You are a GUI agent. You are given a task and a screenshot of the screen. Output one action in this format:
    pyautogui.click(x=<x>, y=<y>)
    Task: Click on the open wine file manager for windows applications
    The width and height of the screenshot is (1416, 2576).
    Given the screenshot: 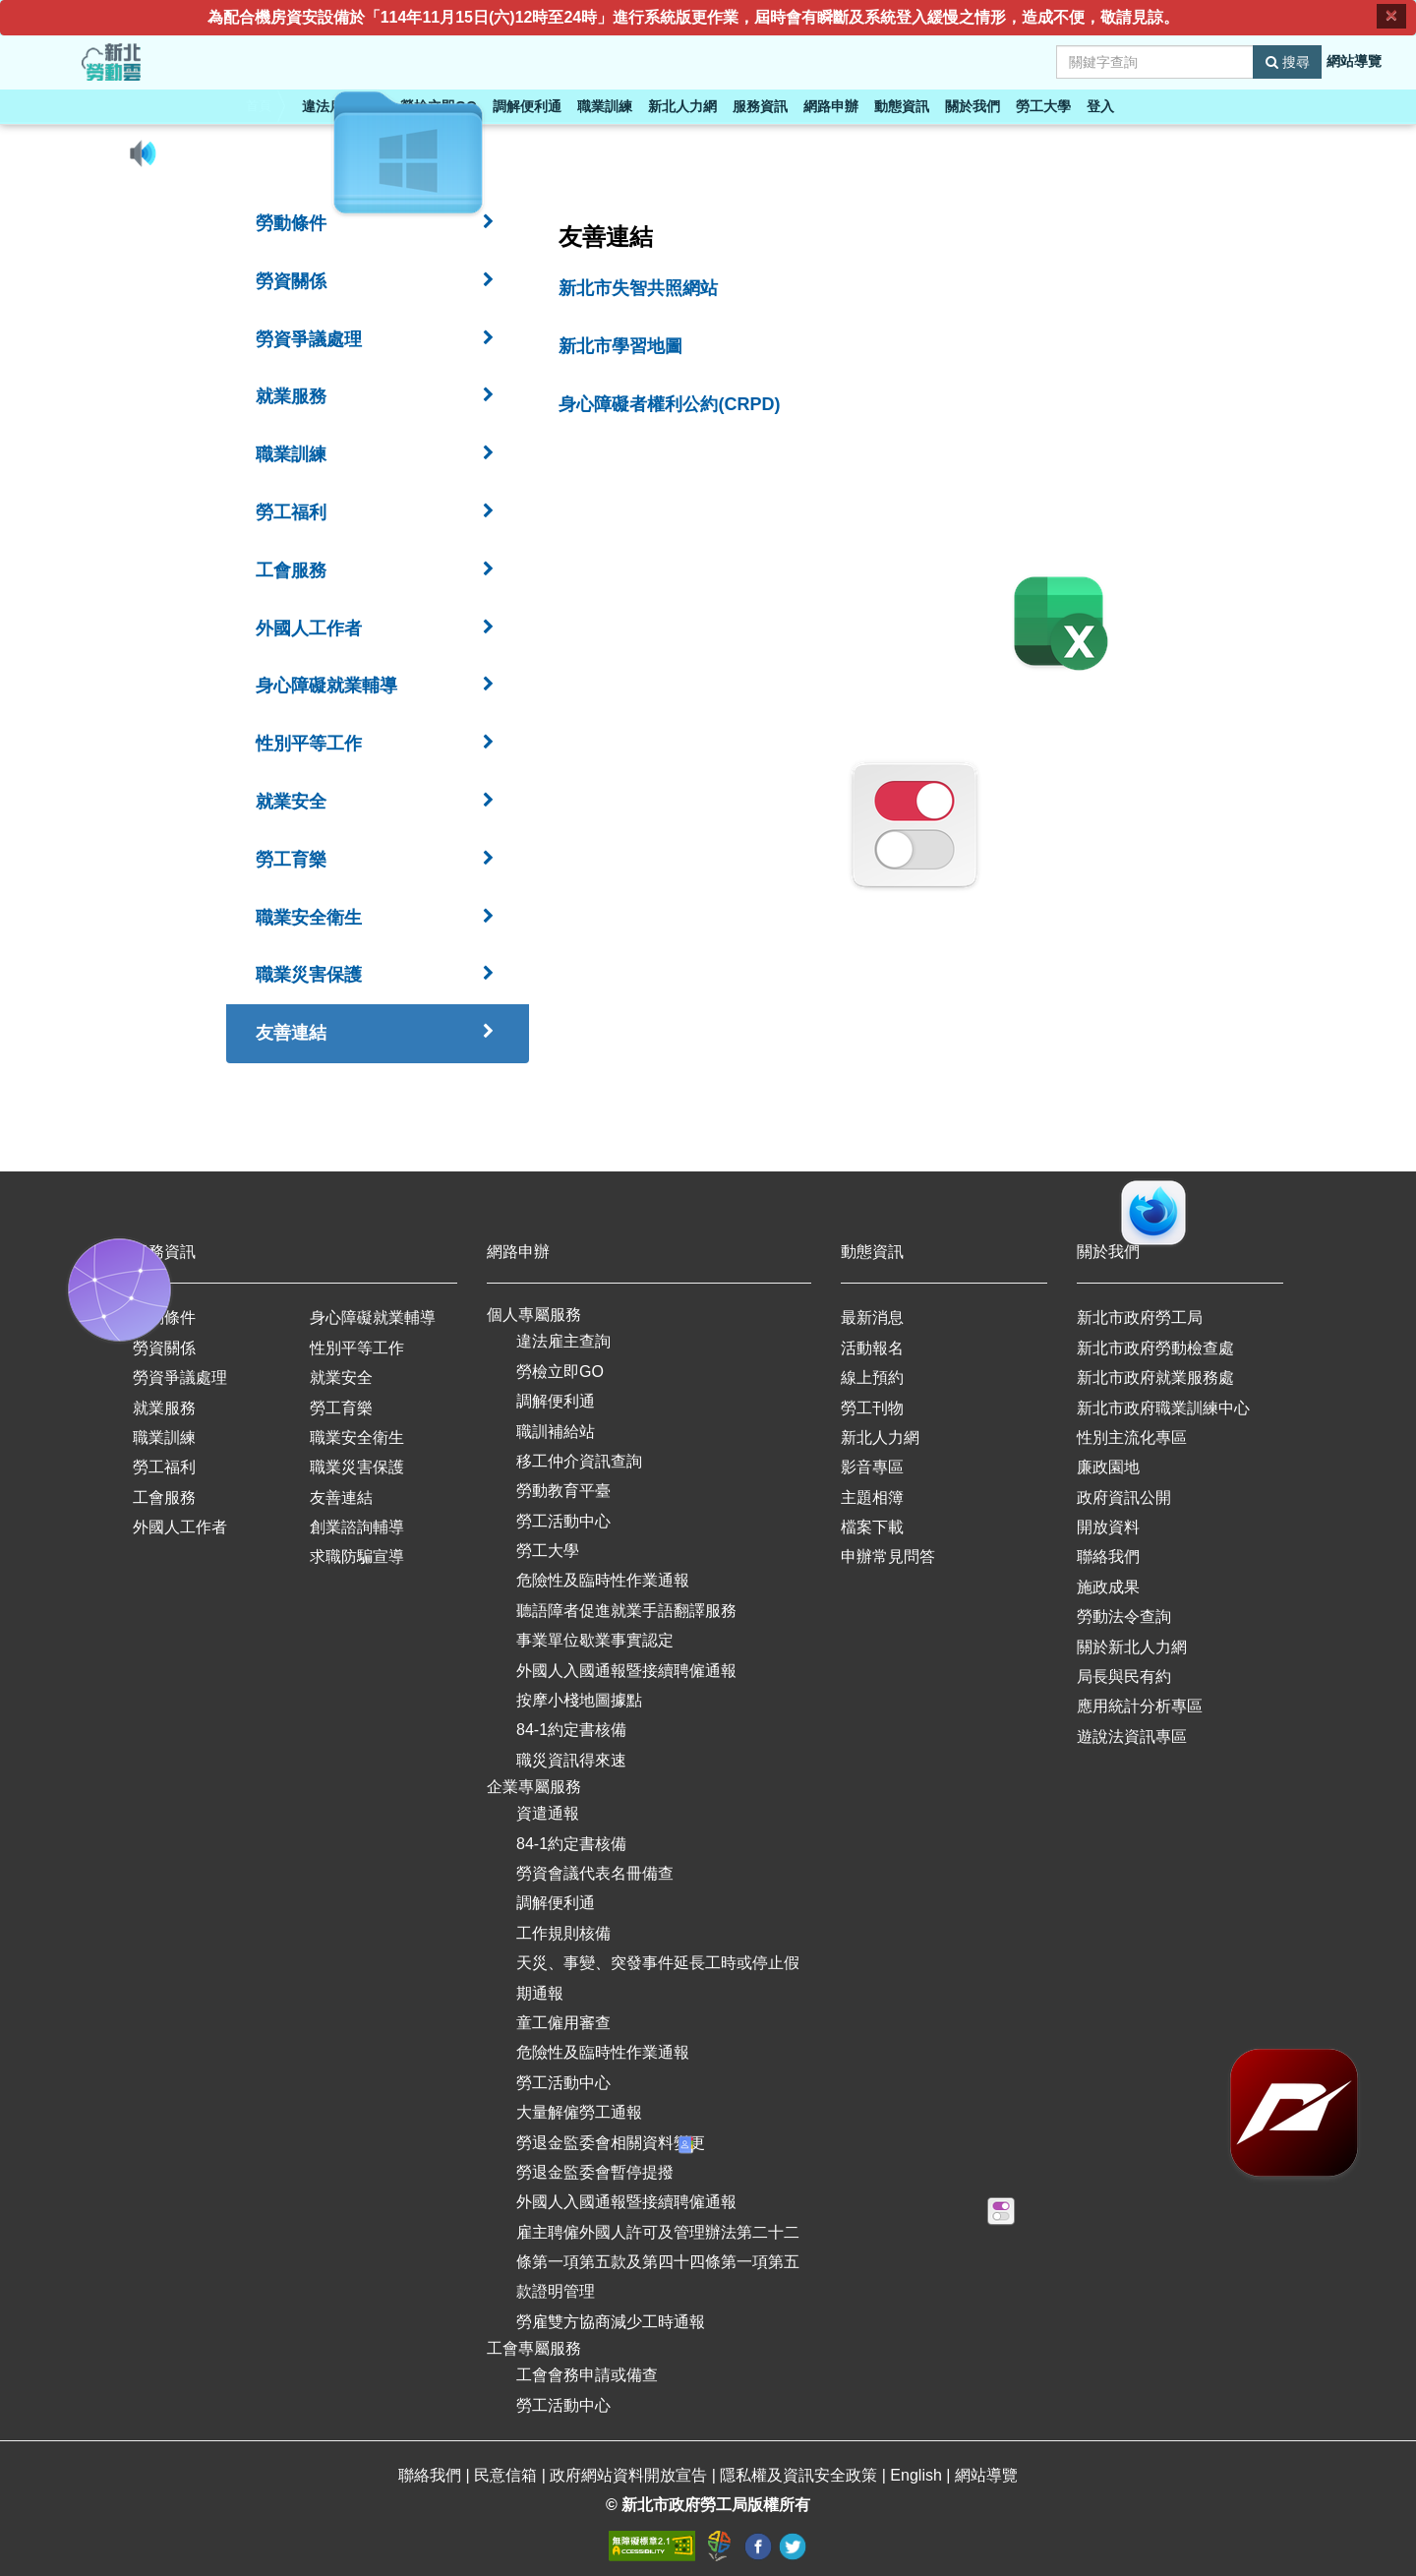 What is the action you would take?
    pyautogui.click(x=408, y=152)
    